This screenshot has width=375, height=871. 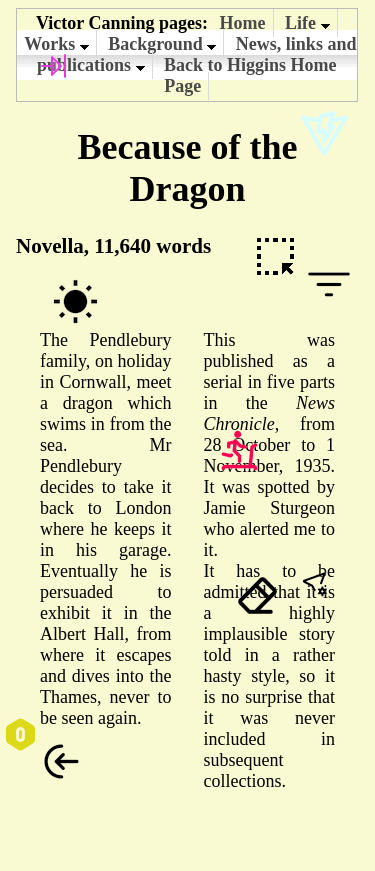 What do you see at coordinates (314, 583) in the screenshot?
I see `configure location settings` at bounding box center [314, 583].